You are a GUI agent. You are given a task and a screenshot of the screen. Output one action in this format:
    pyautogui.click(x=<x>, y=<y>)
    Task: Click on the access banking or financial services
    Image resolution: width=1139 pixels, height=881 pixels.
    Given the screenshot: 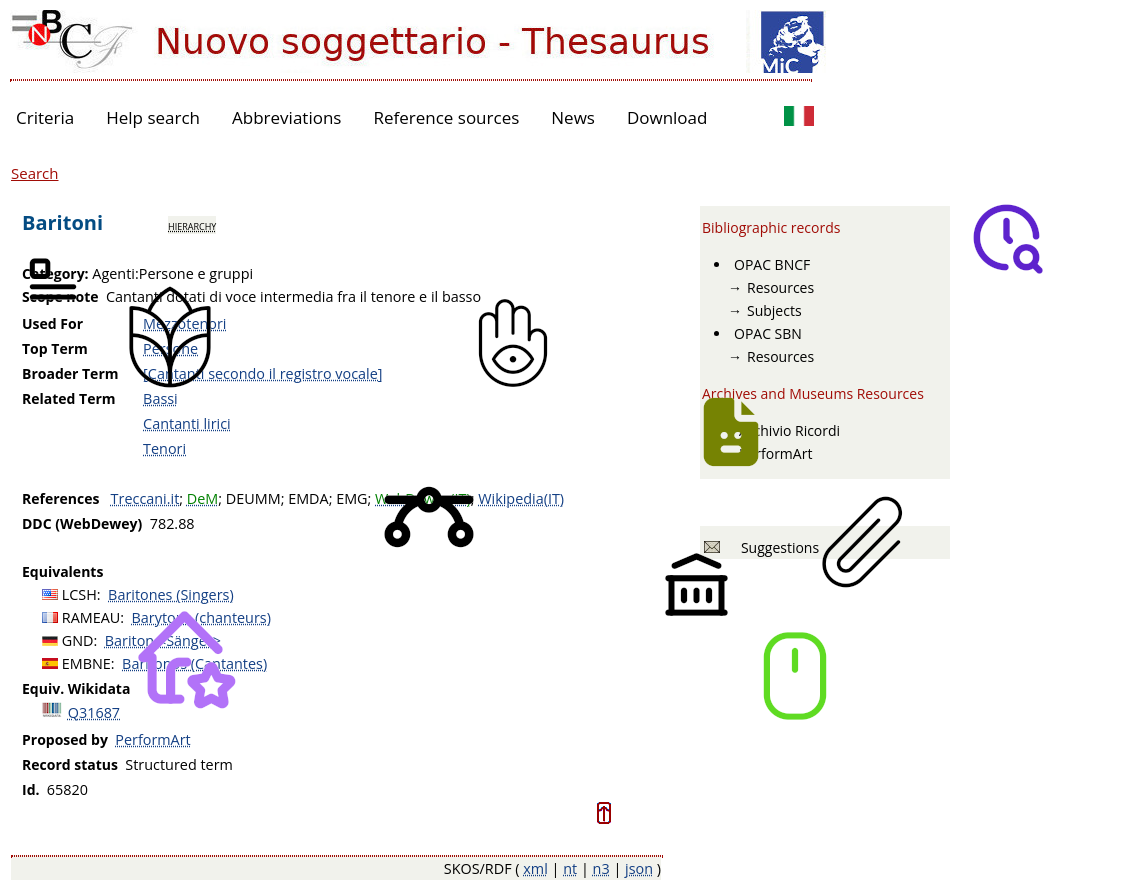 What is the action you would take?
    pyautogui.click(x=696, y=584)
    